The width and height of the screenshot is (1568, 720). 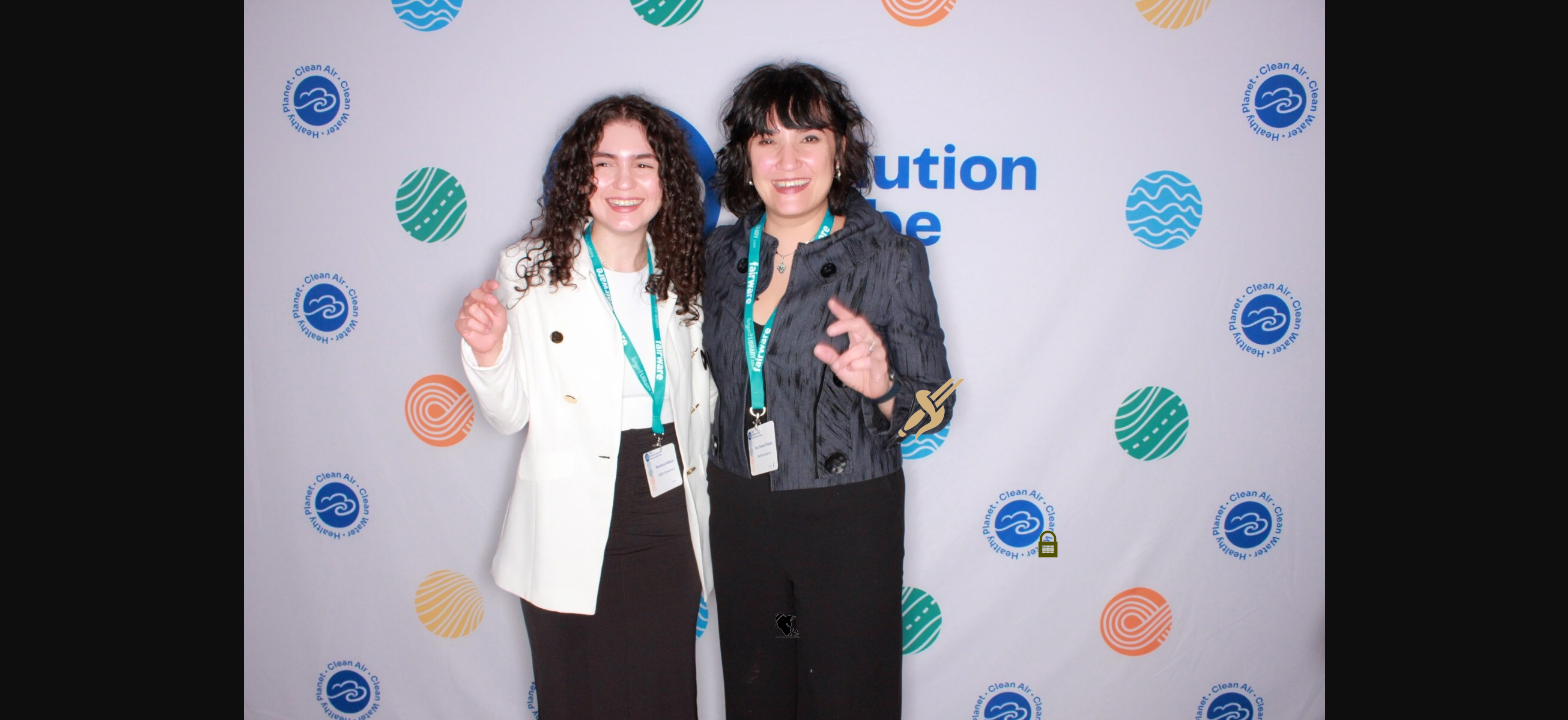 What do you see at coordinates (788, 626) in the screenshot?
I see `search or track feature using scent detection` at bounding box center [788, 626].